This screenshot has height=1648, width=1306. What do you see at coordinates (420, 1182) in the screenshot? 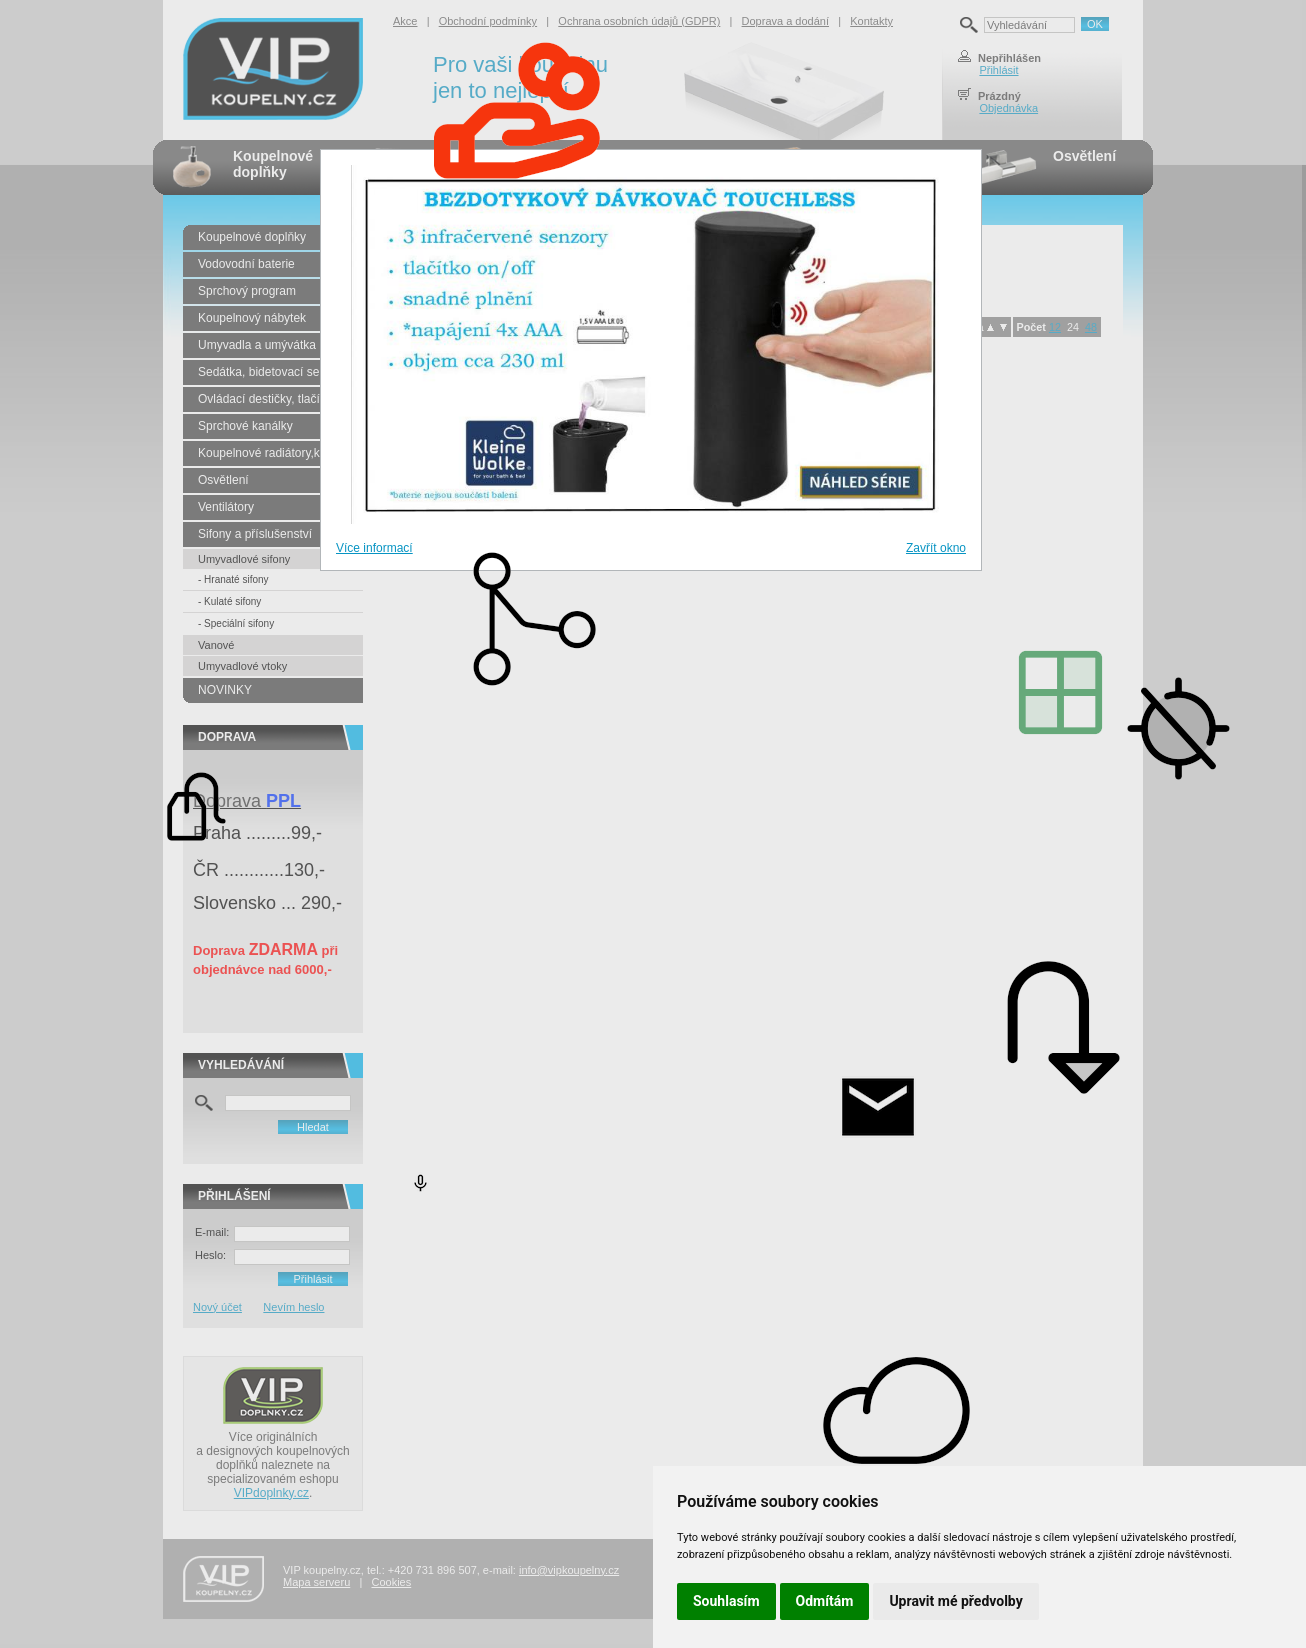
I see `tap to use voice input` at bounding box center [420, 1182].